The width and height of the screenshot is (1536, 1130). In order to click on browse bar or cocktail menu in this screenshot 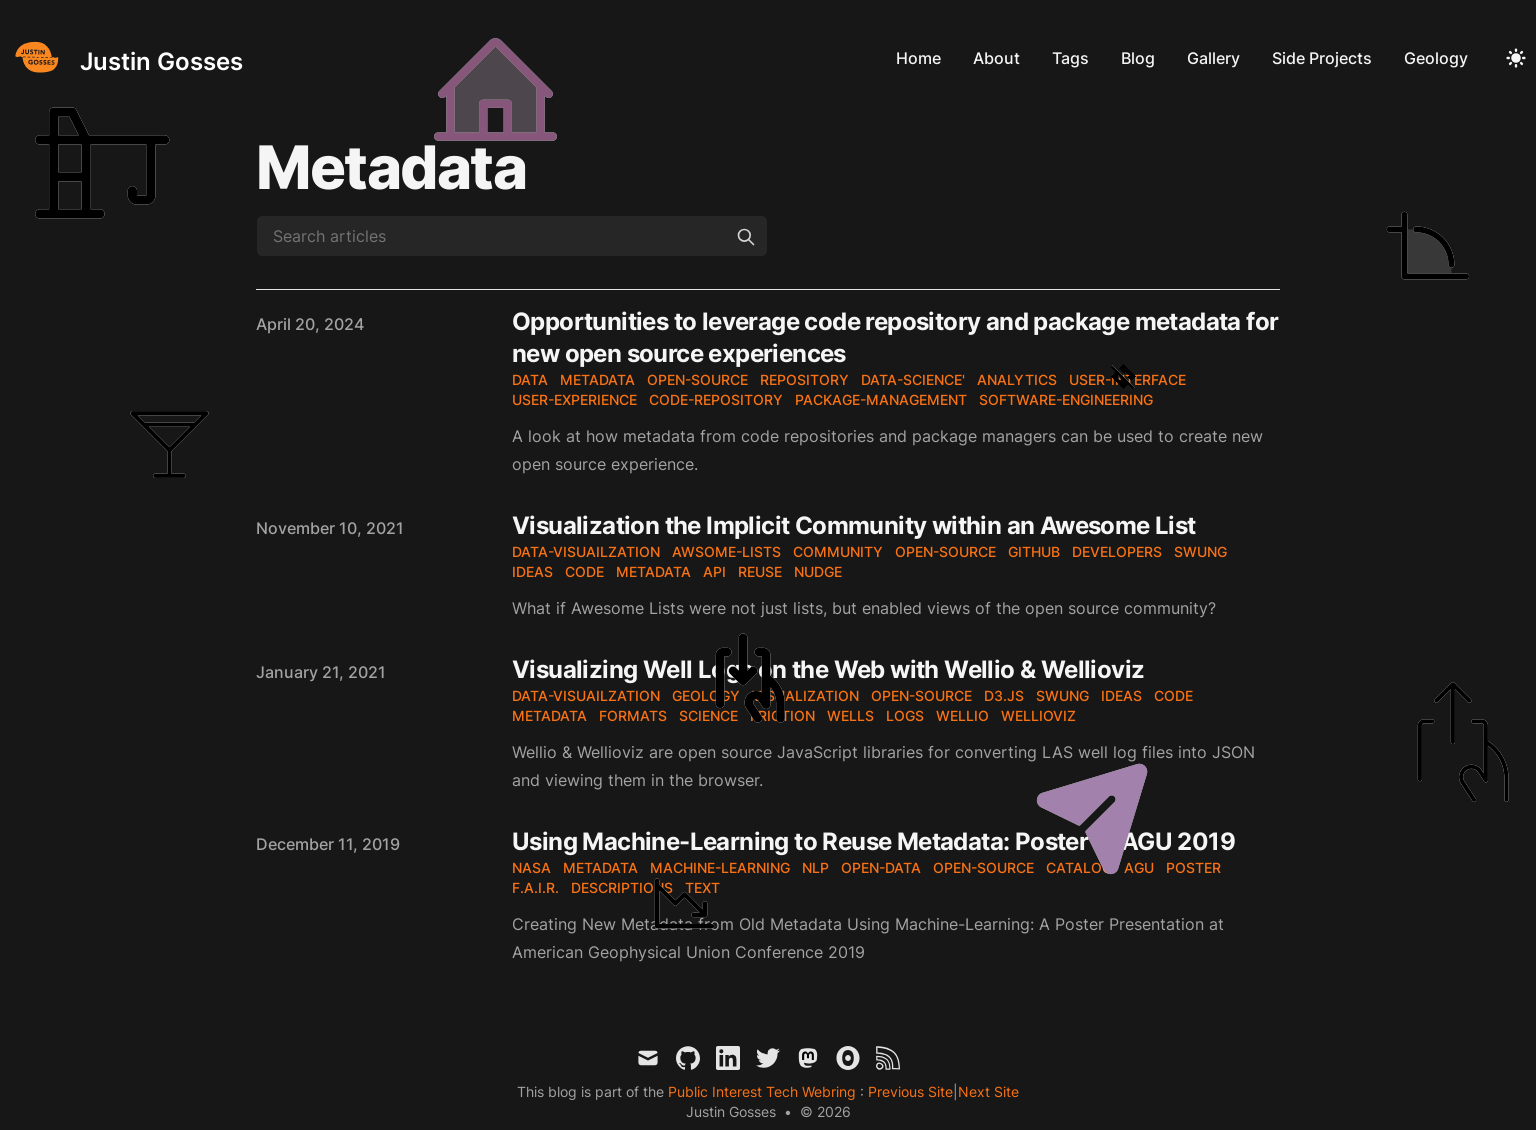, I will do `click(169, 444)`.